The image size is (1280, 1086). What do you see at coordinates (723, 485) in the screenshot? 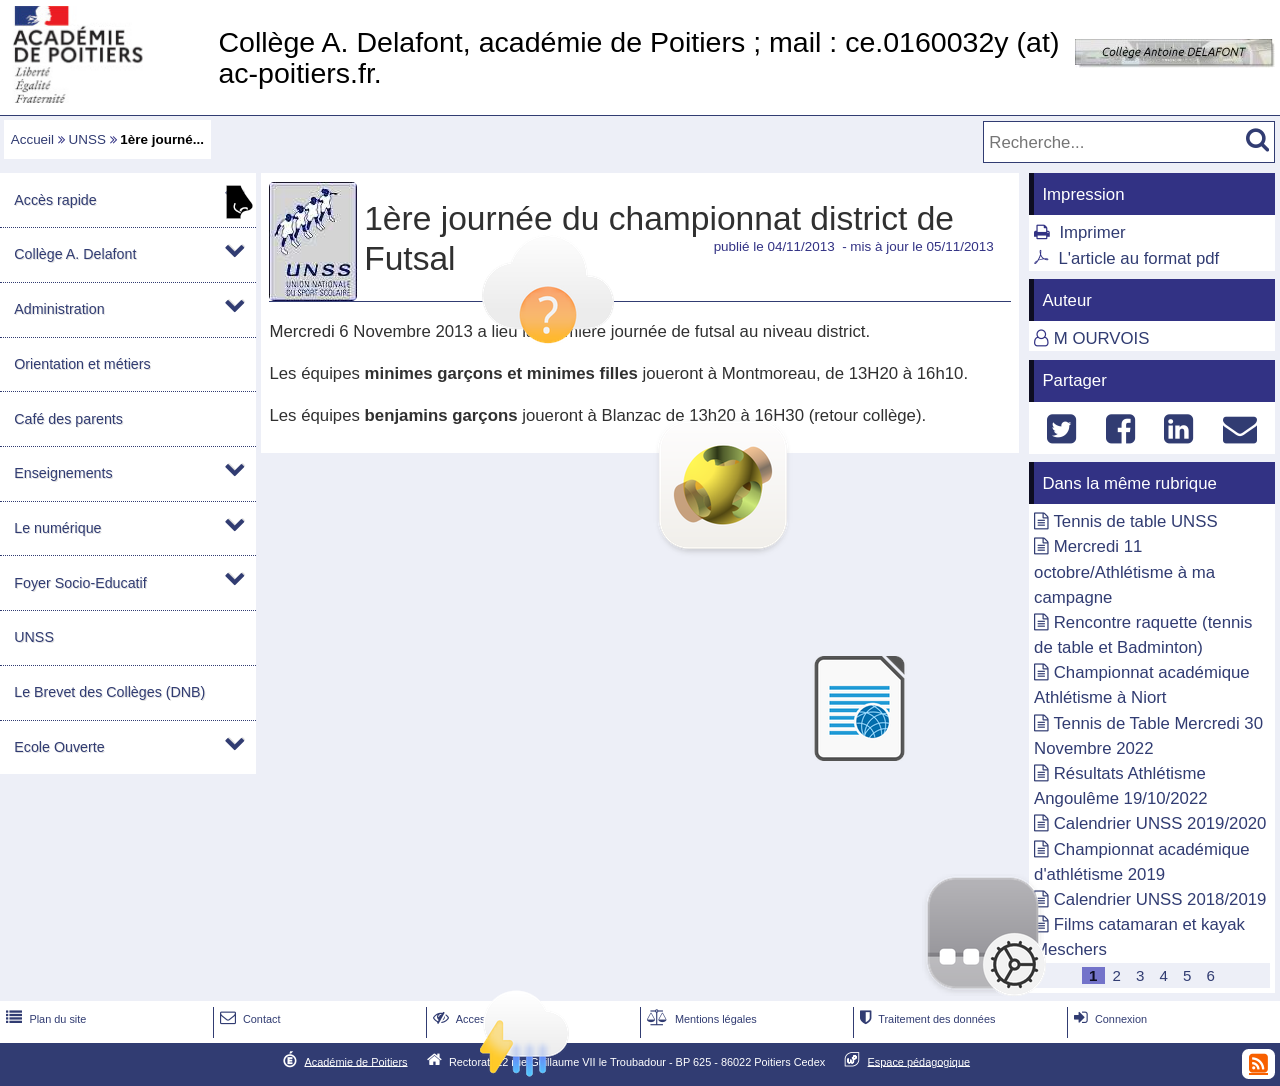
I see `open openscad 3d modeling application` at bounding box center [723, 485].